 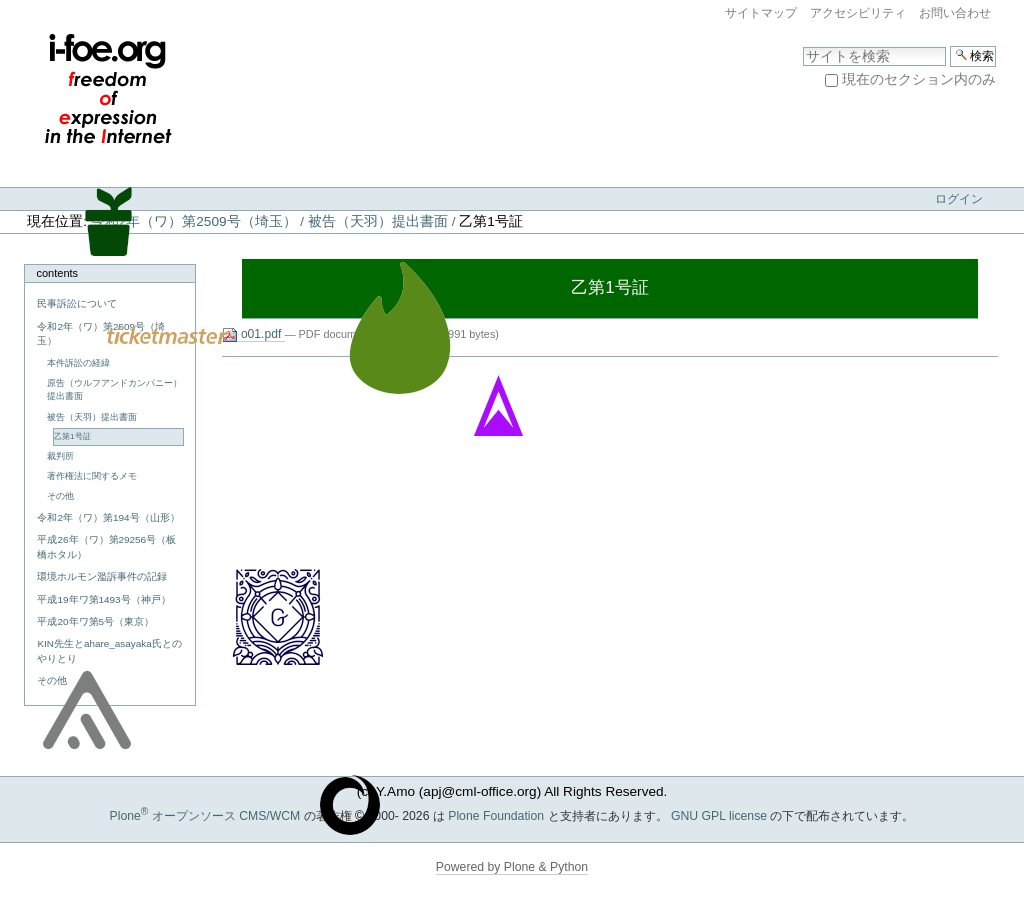 What do you see at coordinates (350, 805) in the screenshot?
I see `singlestore database service` at bounding box center [350, 805].